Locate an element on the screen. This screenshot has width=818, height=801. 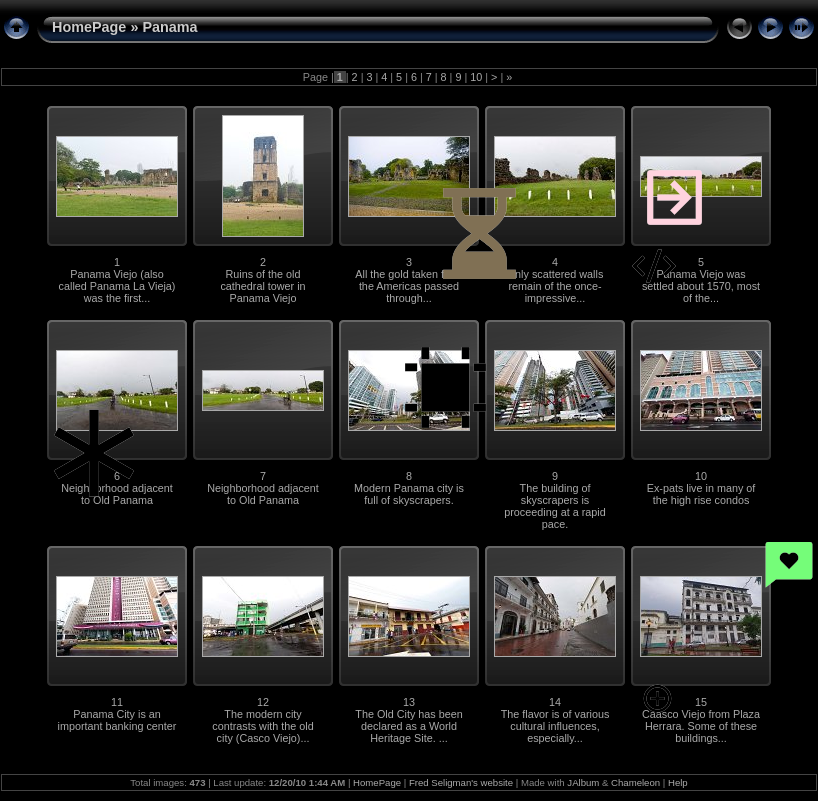
add a new item is located at coordinates (657, 698).